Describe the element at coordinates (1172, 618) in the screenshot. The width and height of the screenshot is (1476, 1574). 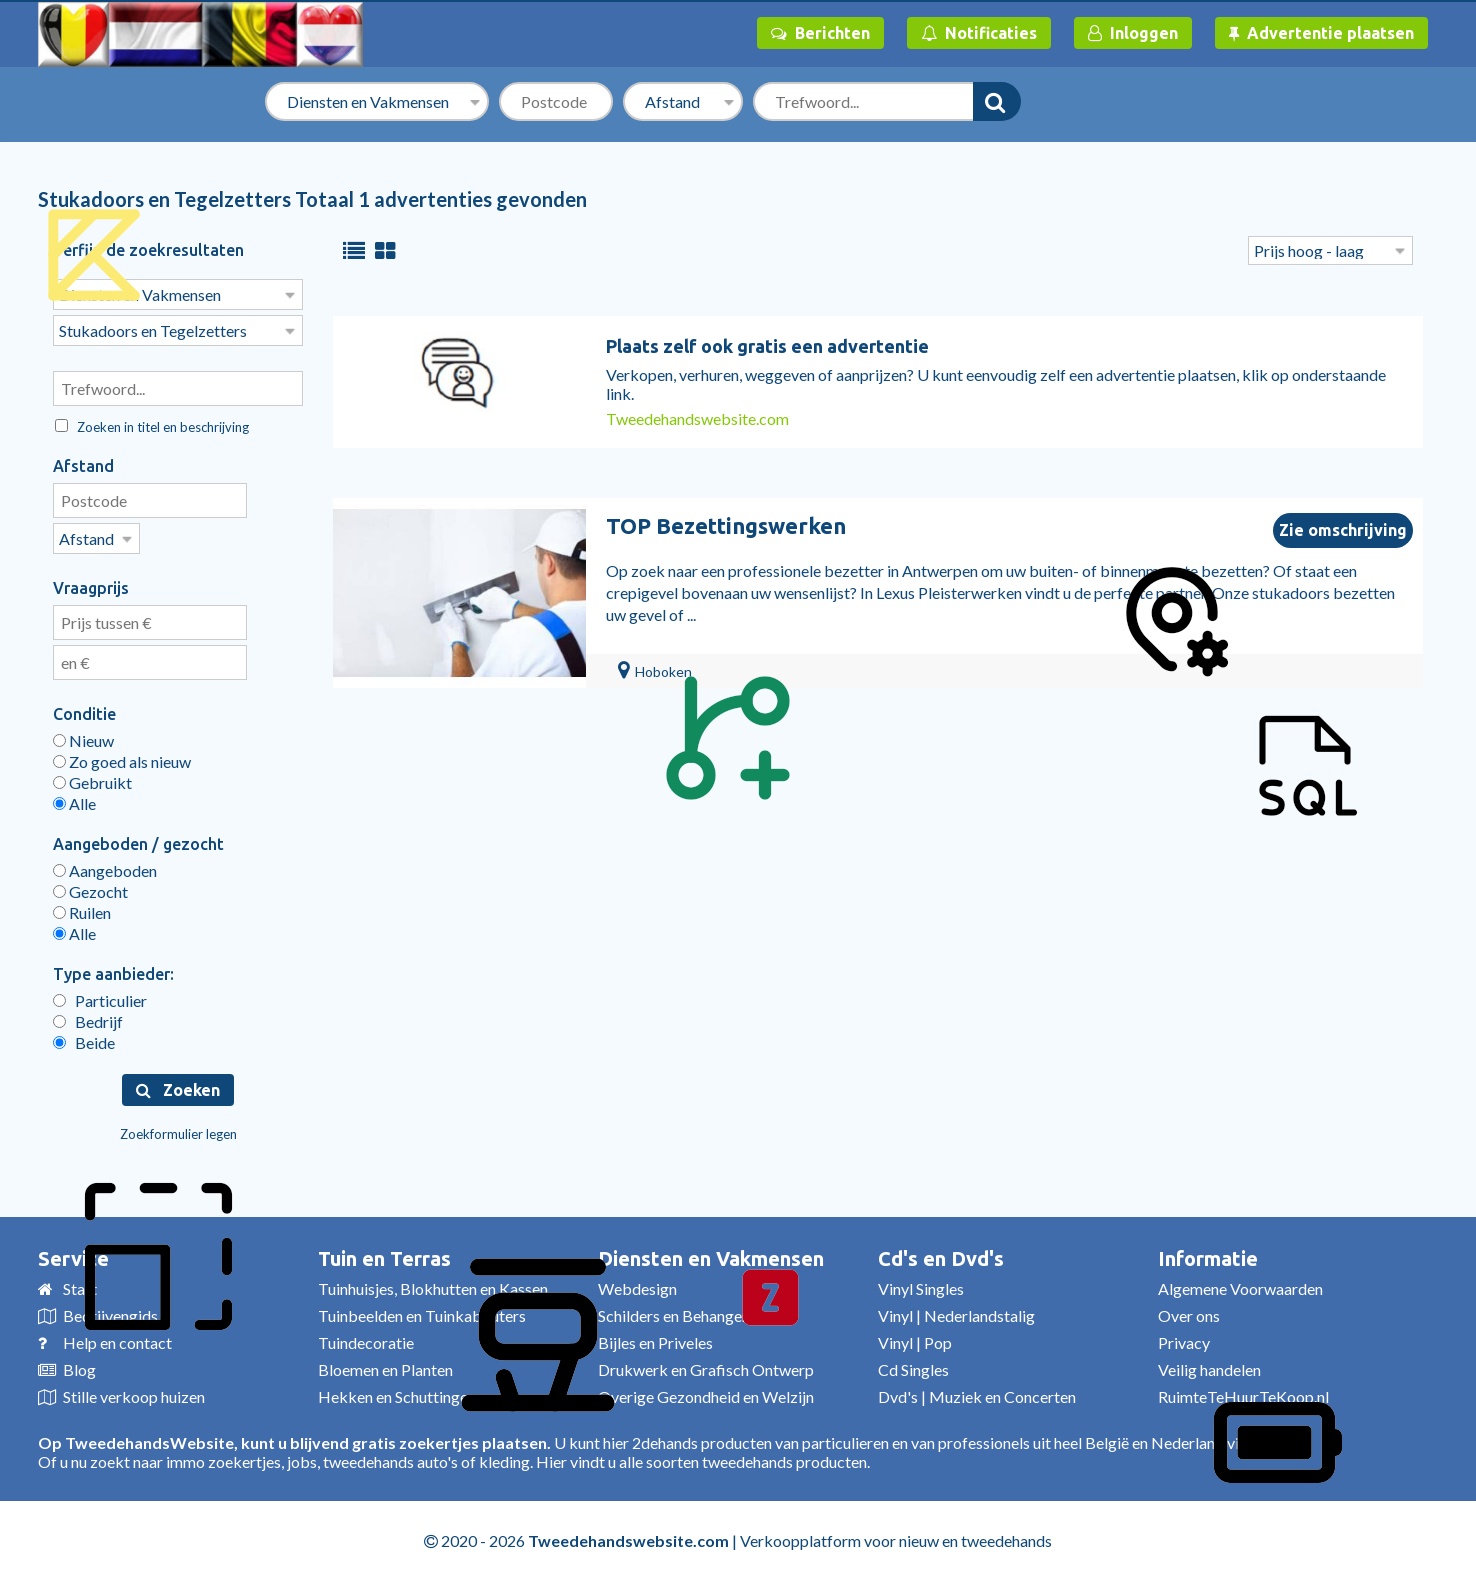
I see `access location settings` at that location.